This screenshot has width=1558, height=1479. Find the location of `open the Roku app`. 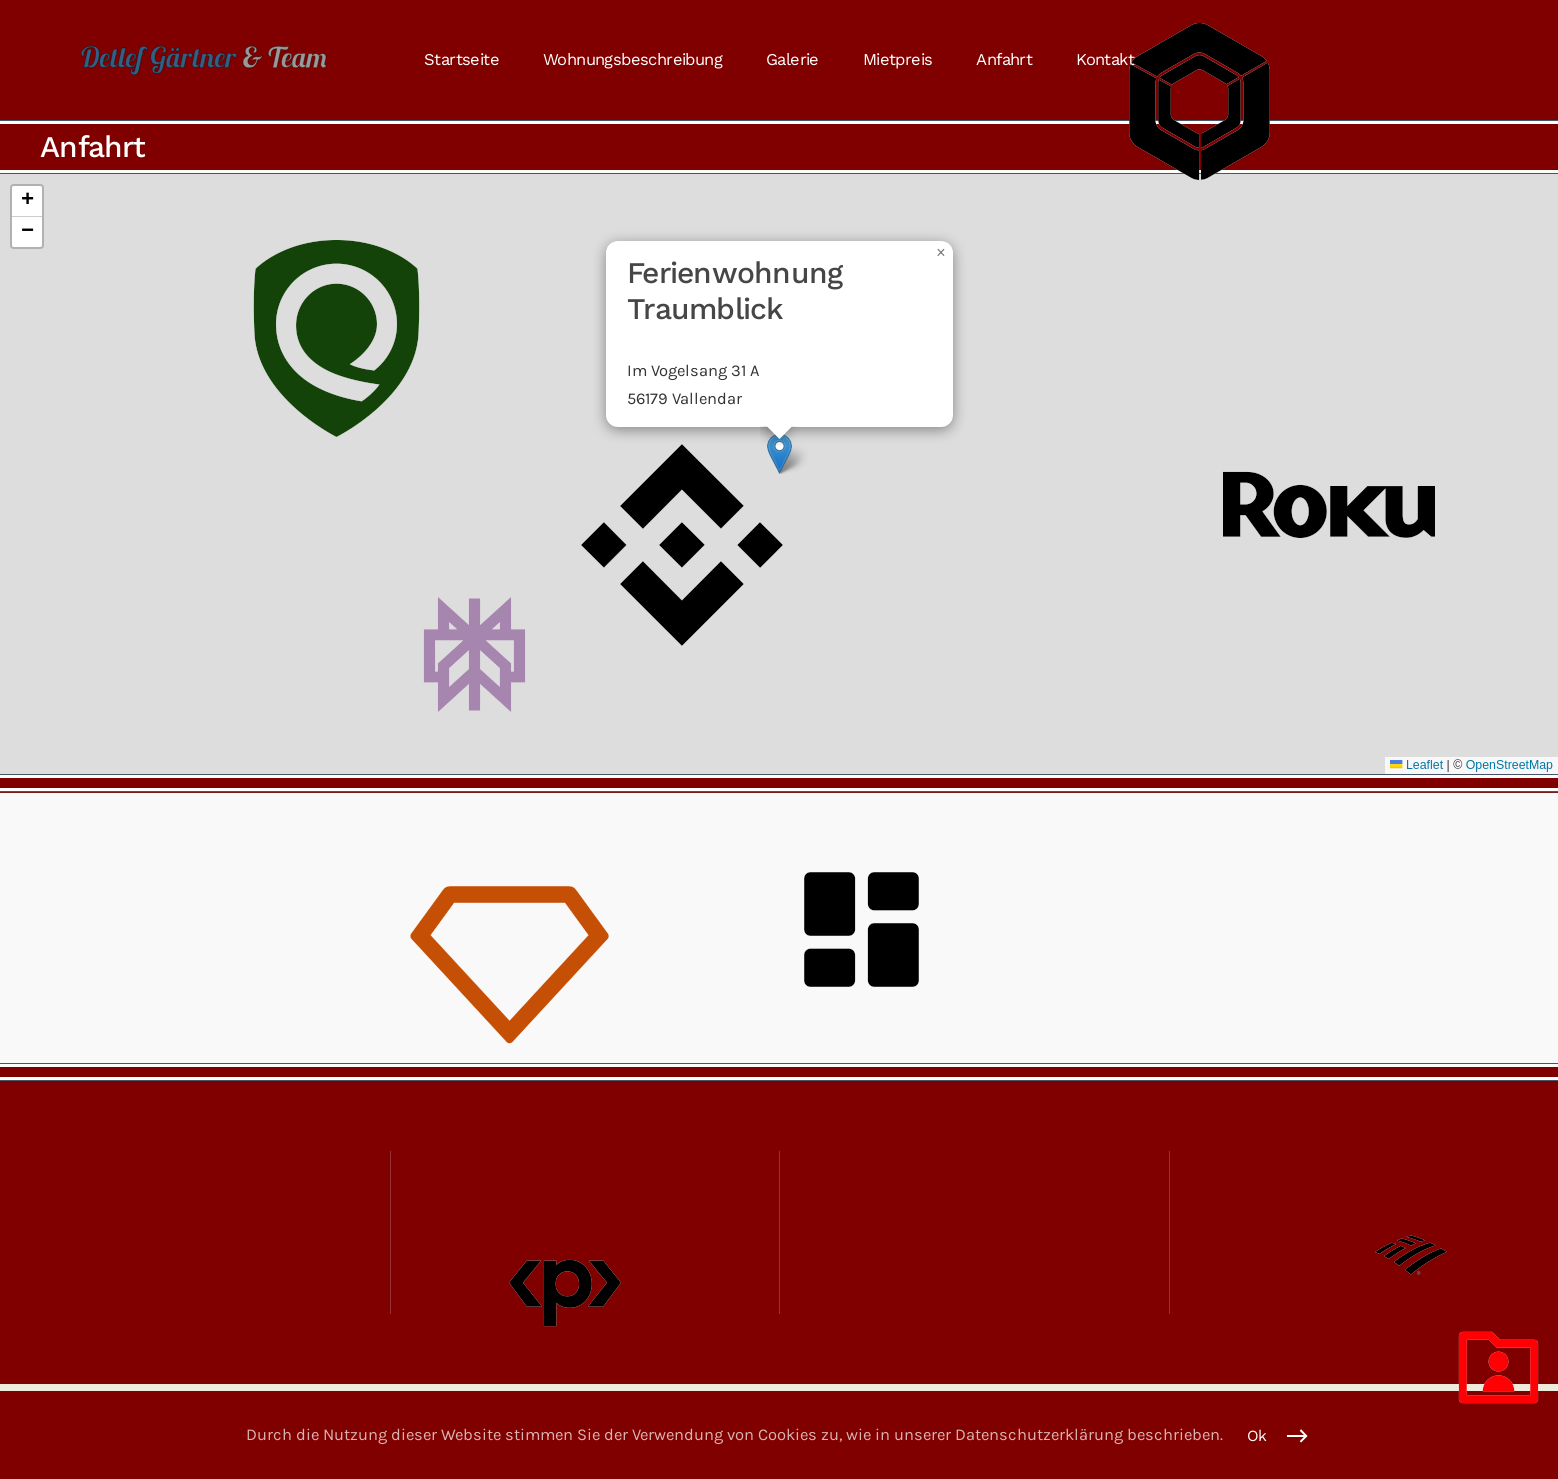

open the Roku app is located at coordinates (1329, 505).